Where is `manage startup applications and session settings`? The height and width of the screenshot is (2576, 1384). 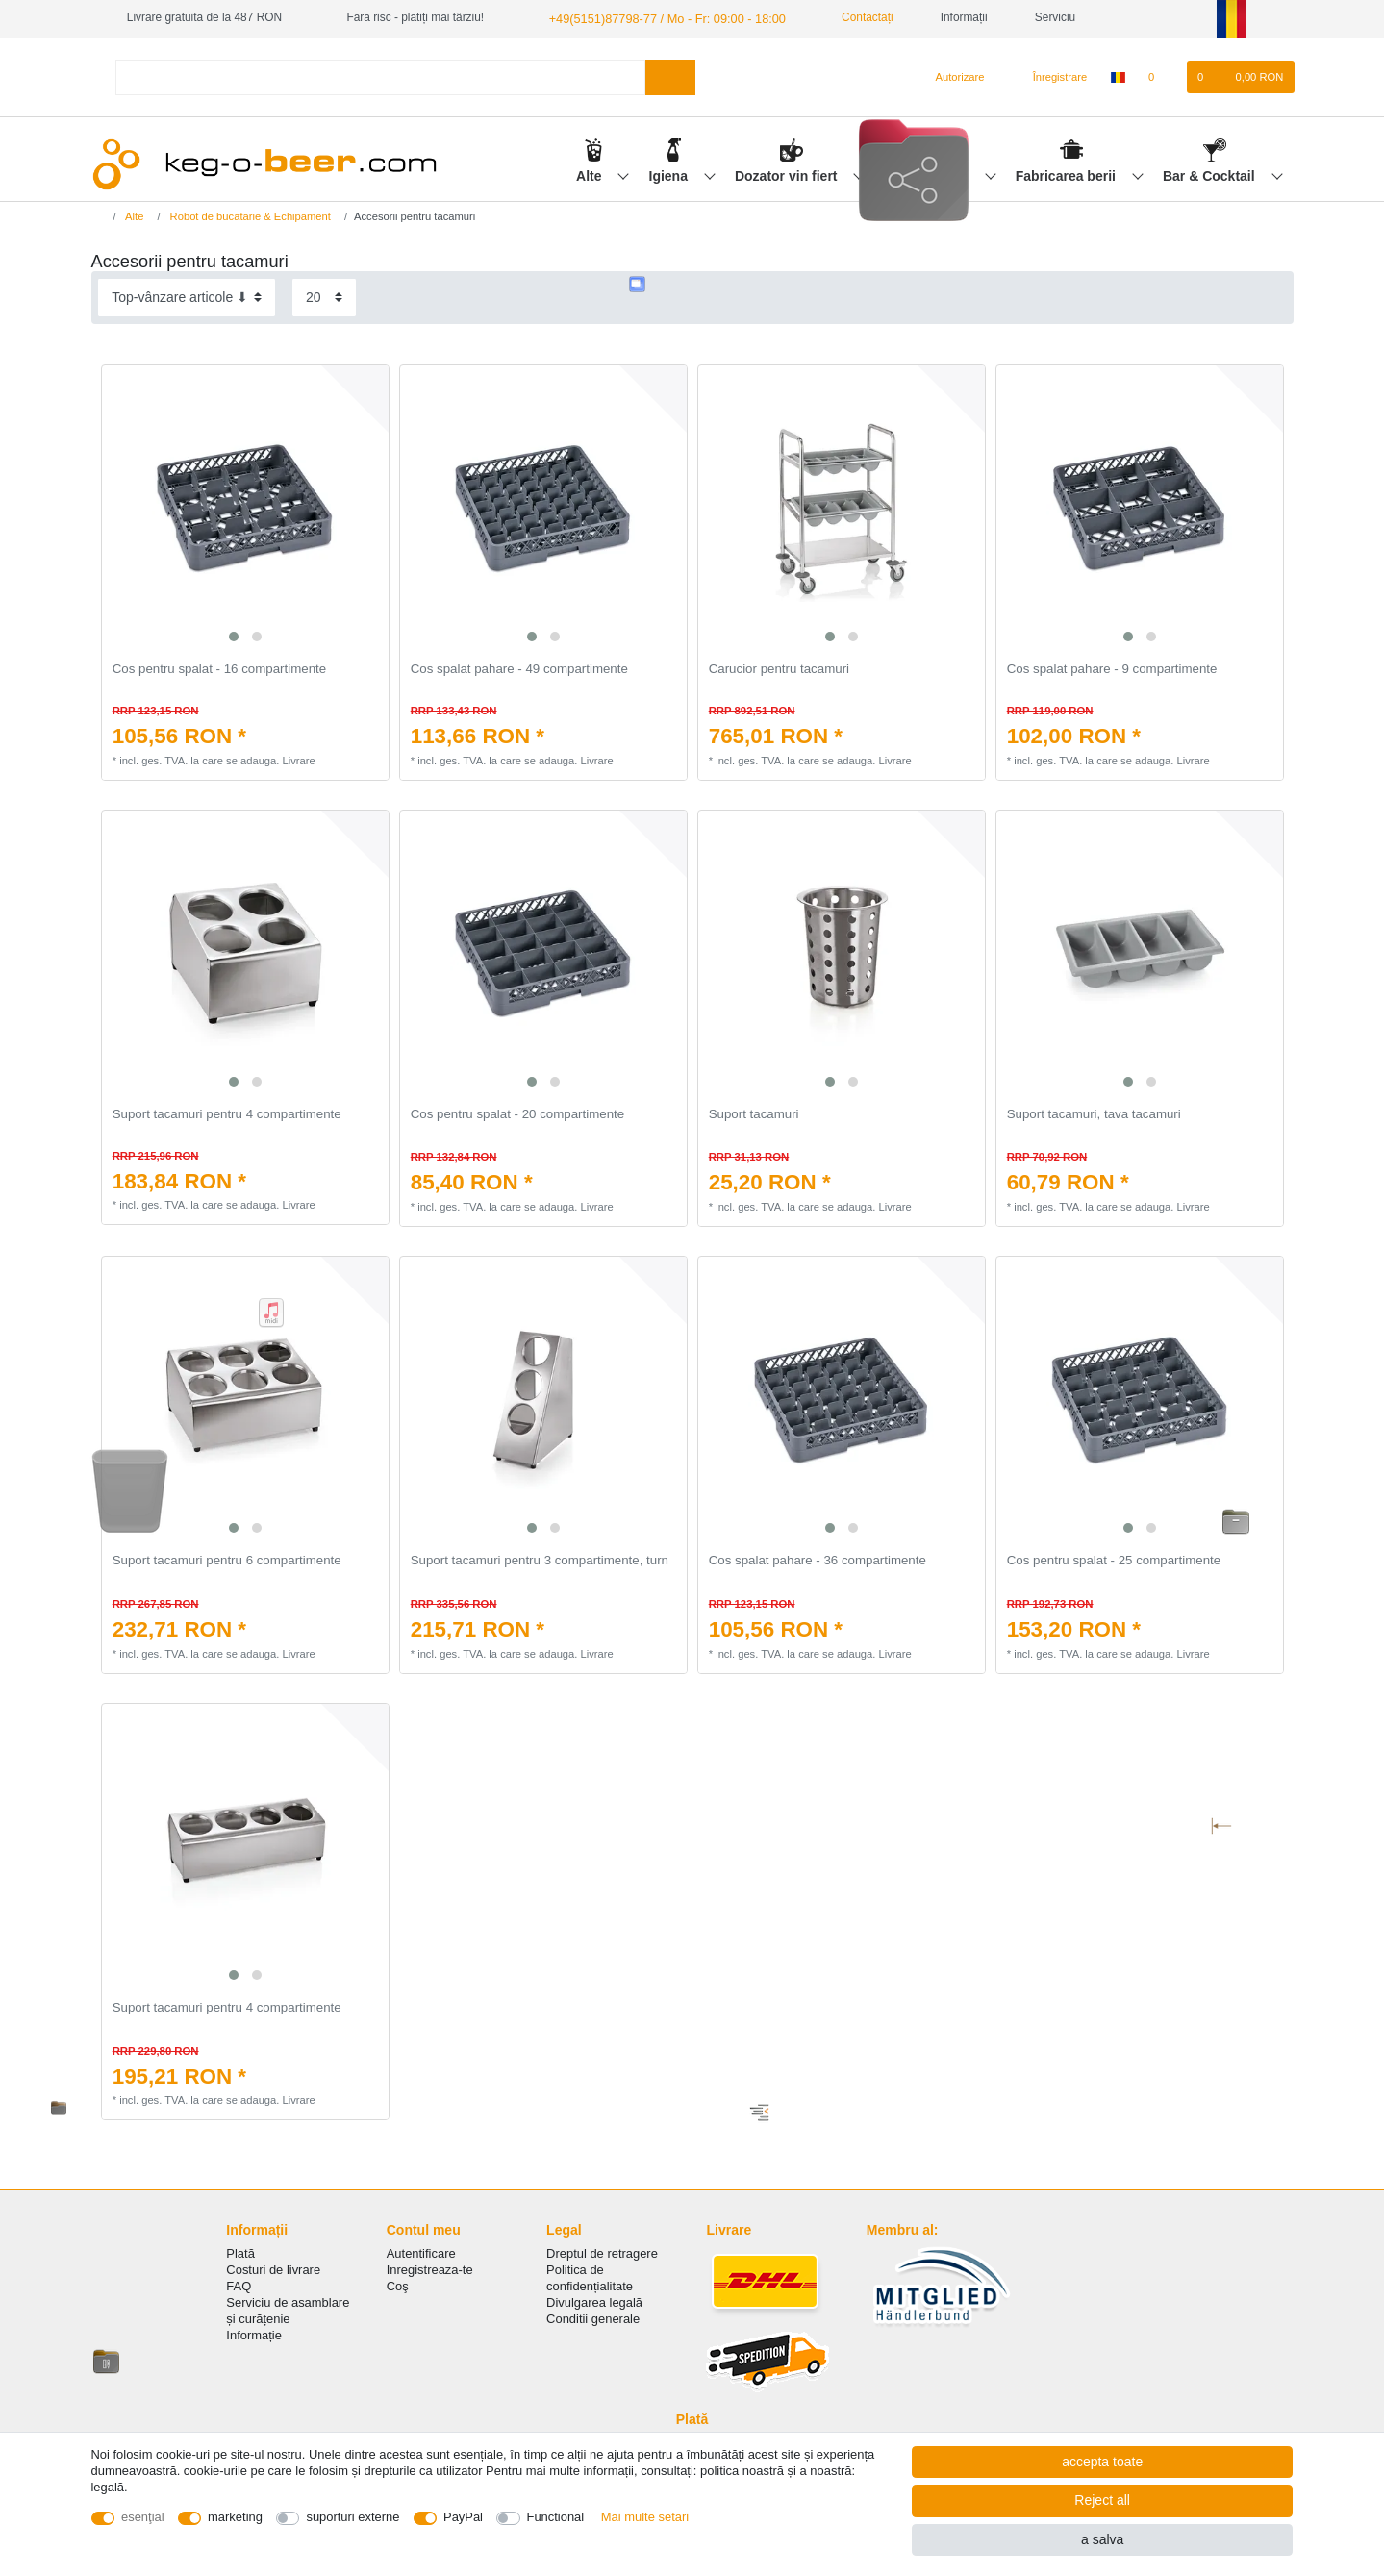 manage startup applications and session settings is located at coordinates (637, 284).